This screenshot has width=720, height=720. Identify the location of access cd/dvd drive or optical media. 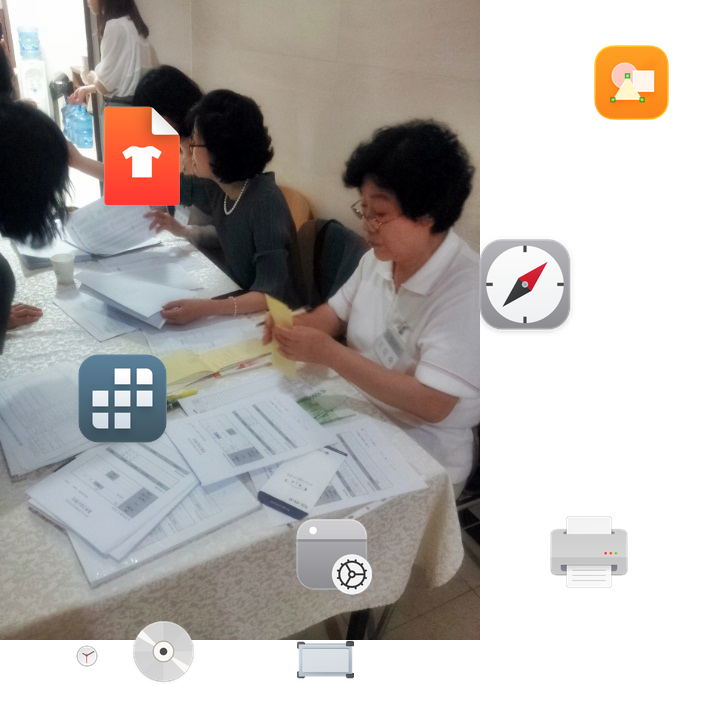
(163, 651).